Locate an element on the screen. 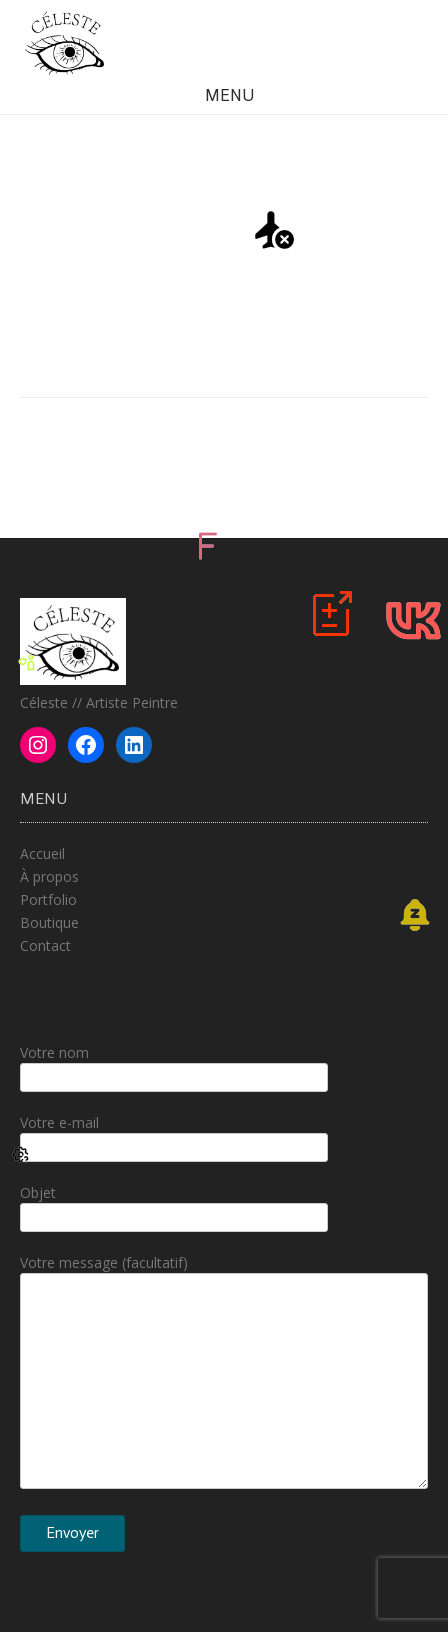 The width and height of the screenshot is (448, 1632). cancel flight booking is located at coordinates (273, 230).